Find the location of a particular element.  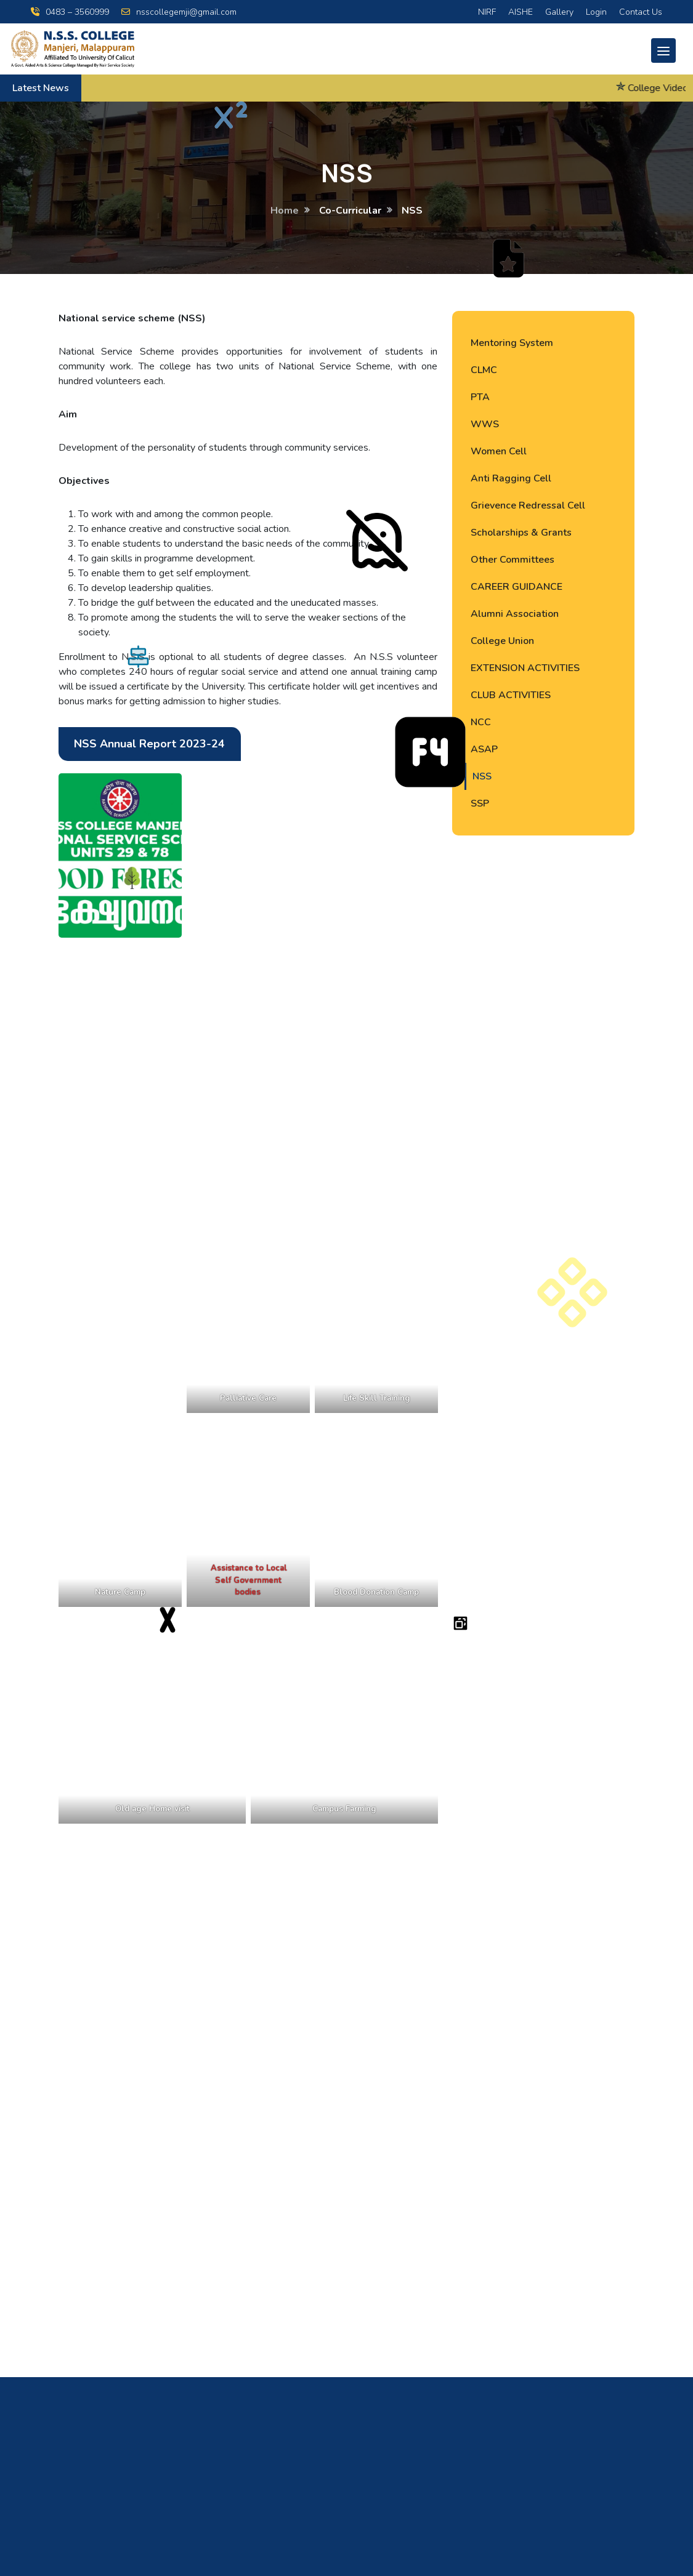

view starred or favorite files is located at coordinates (508, 258).